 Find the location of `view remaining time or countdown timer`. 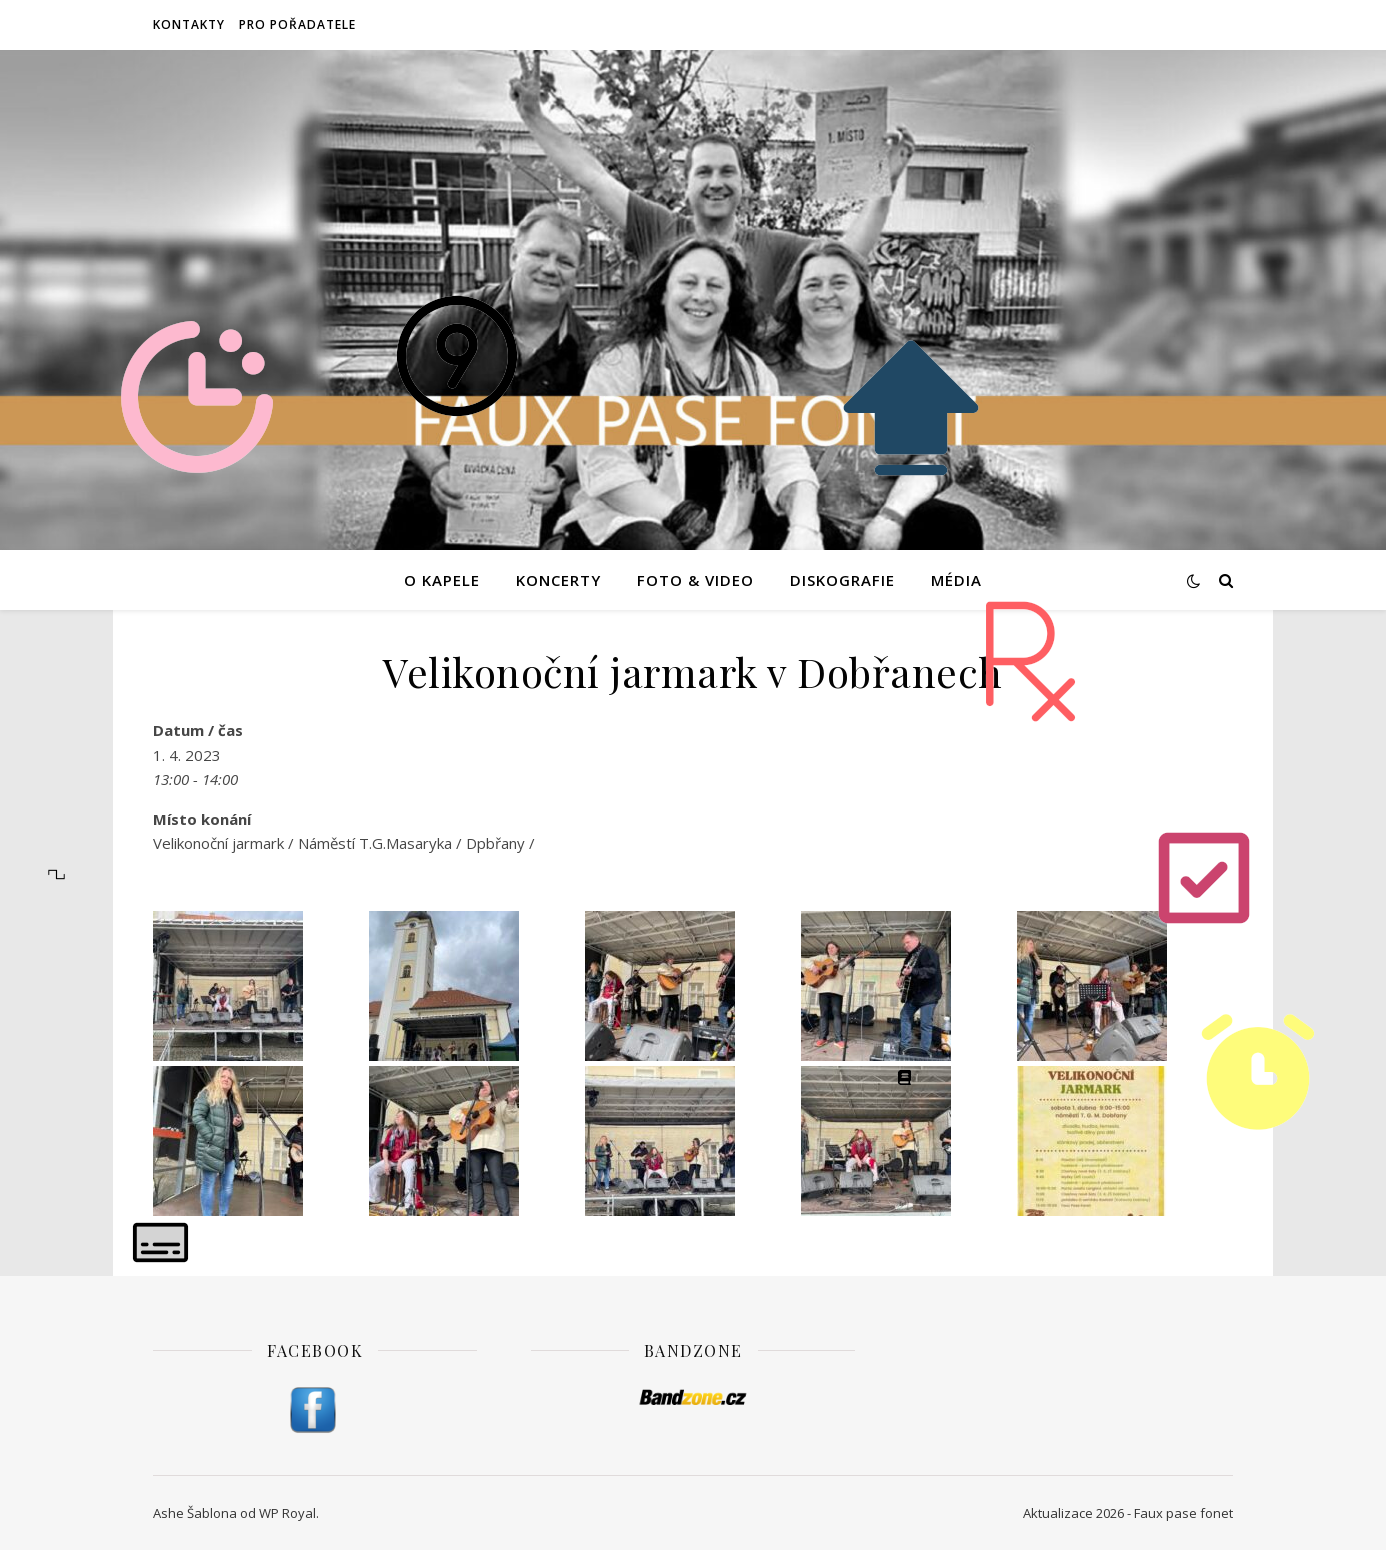

view remaining time or countdown timer is located at coordinates (197, 397).